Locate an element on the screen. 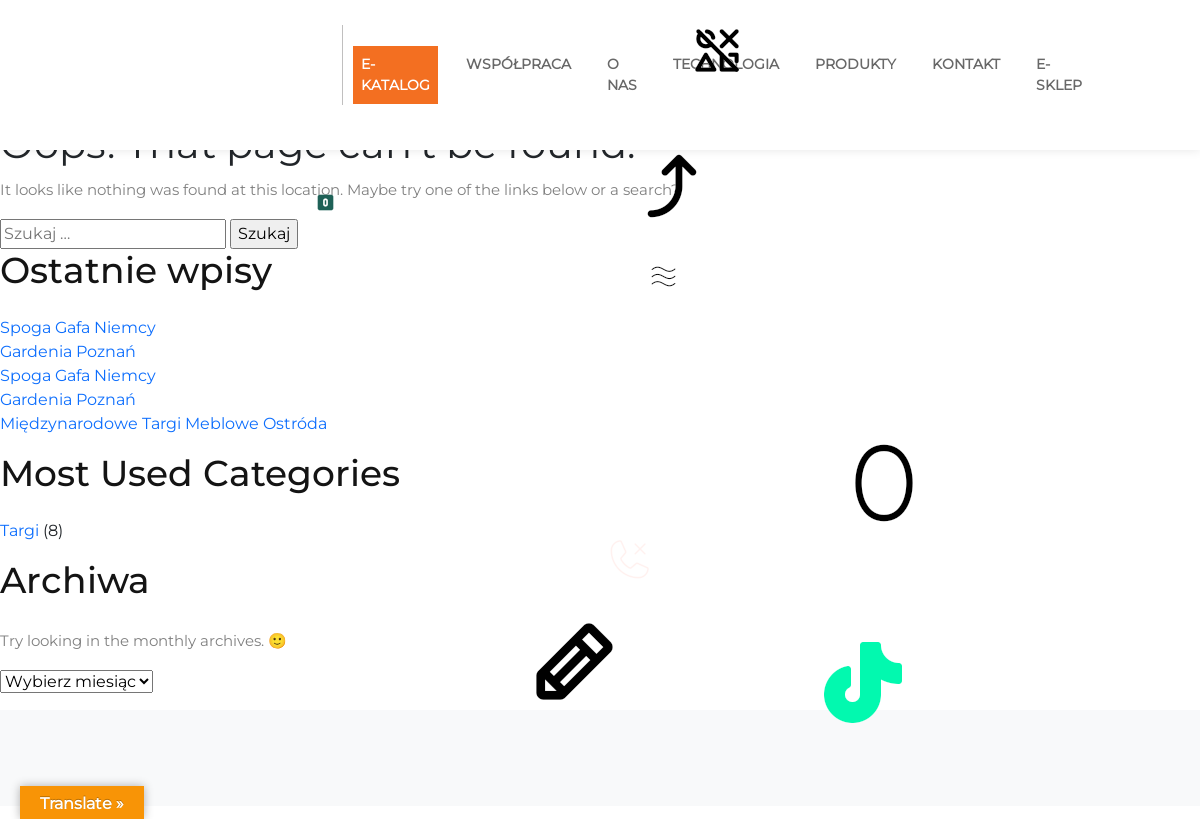  edit content or settings is located at coordinates (573, 663).